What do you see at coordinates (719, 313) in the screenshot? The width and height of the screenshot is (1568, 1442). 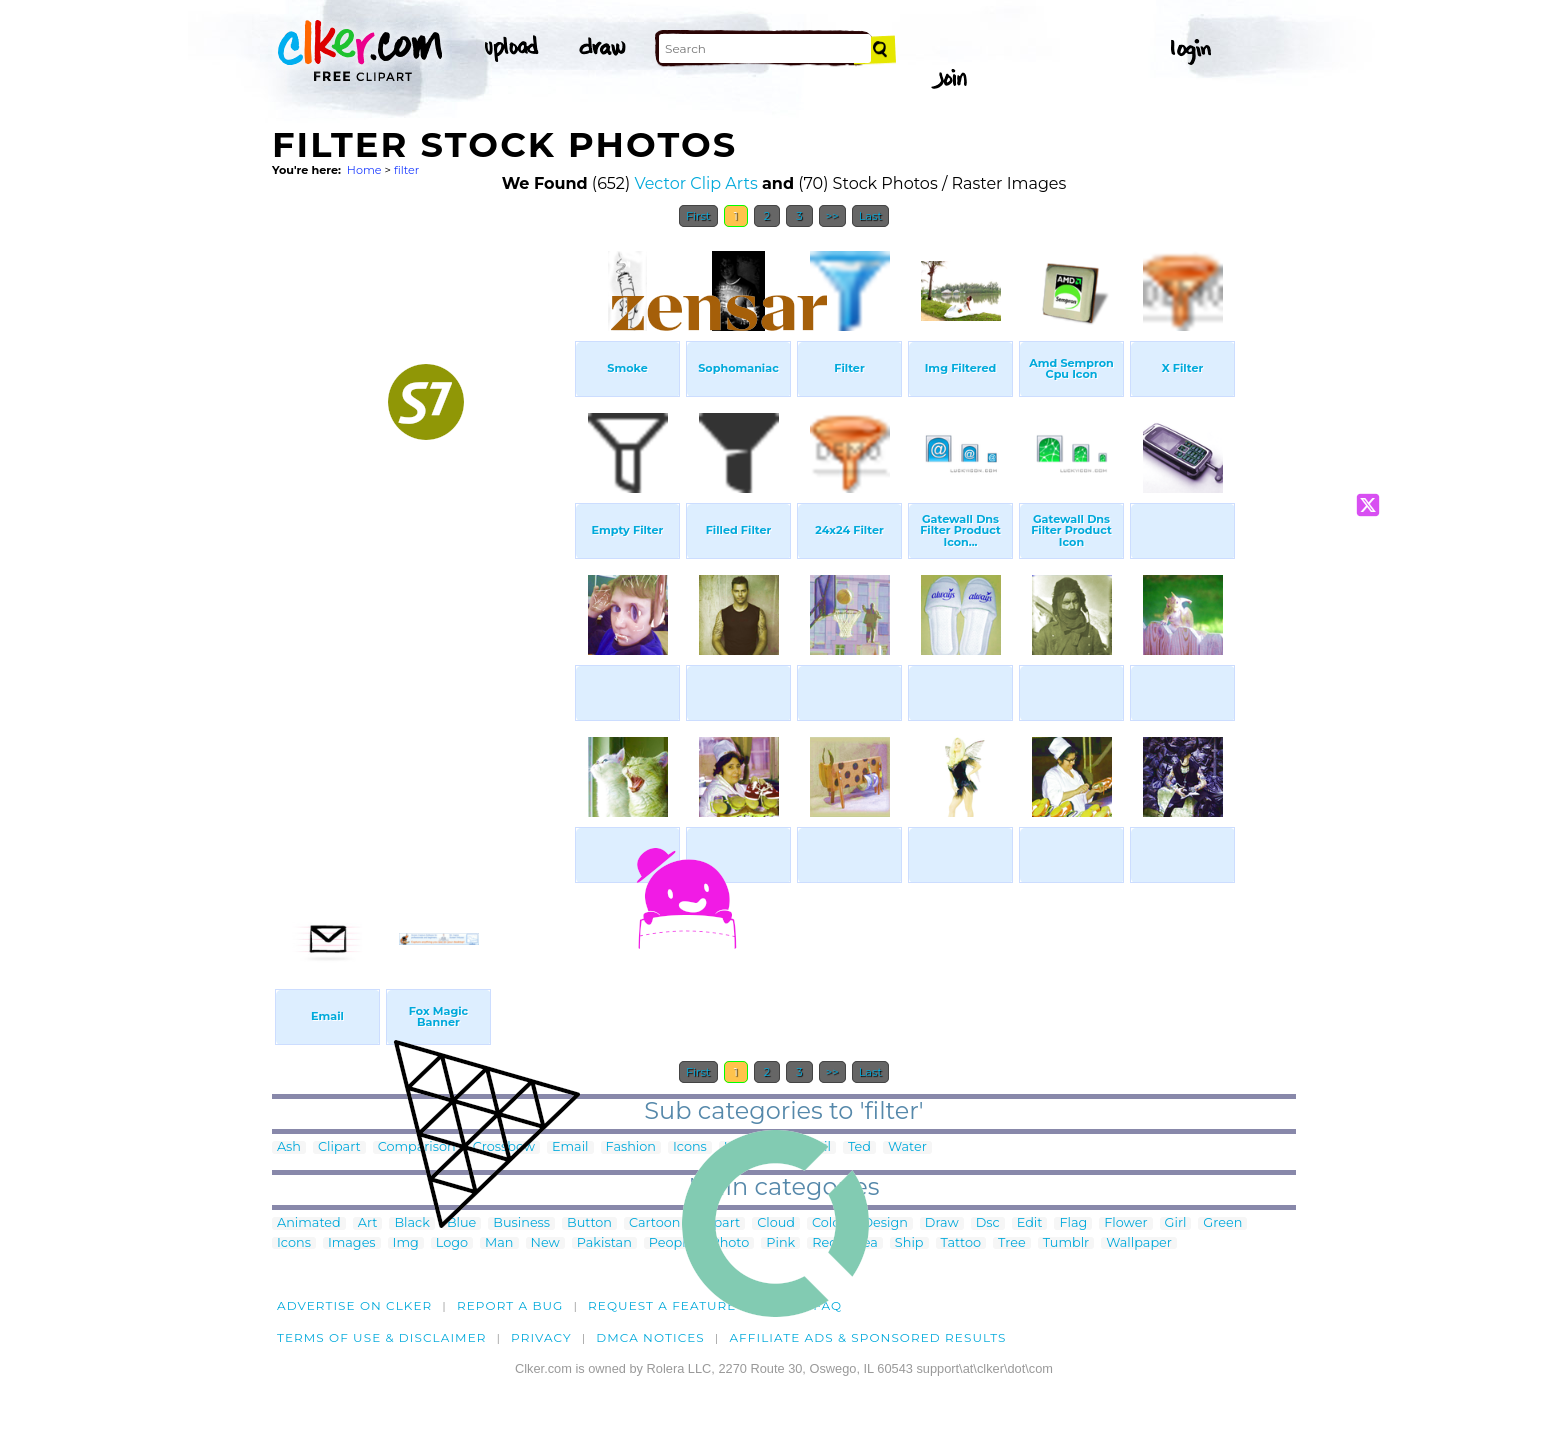 I see `zensar technologies company logo` at bounding box center [719, 313].